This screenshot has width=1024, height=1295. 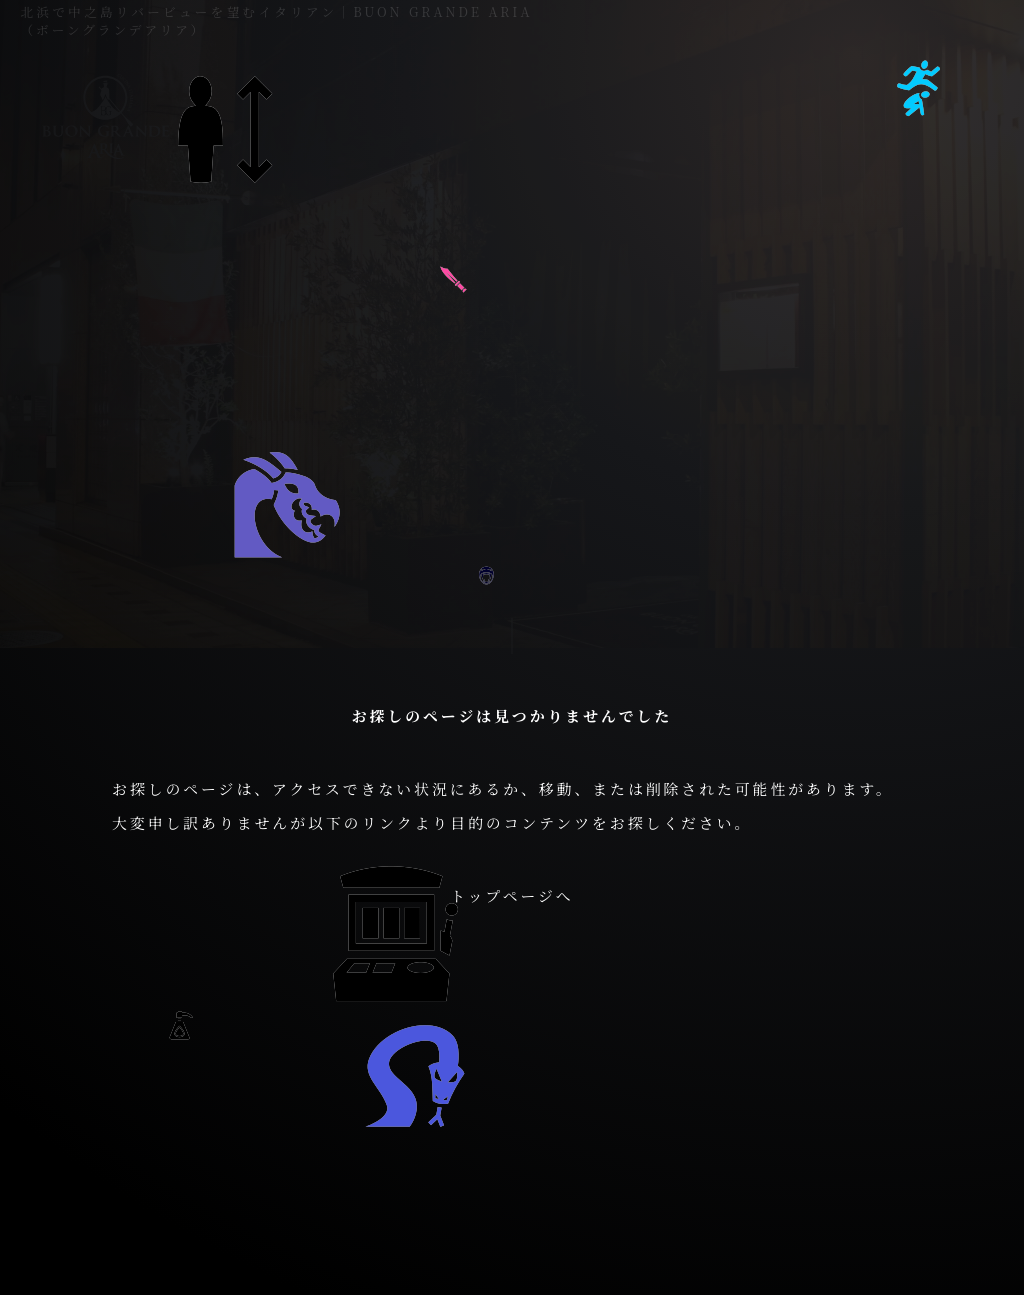 What do you see at coordinates (225, 129) in the screenshot?
I see `set or adjust character height` at bounding box center [225, 129].